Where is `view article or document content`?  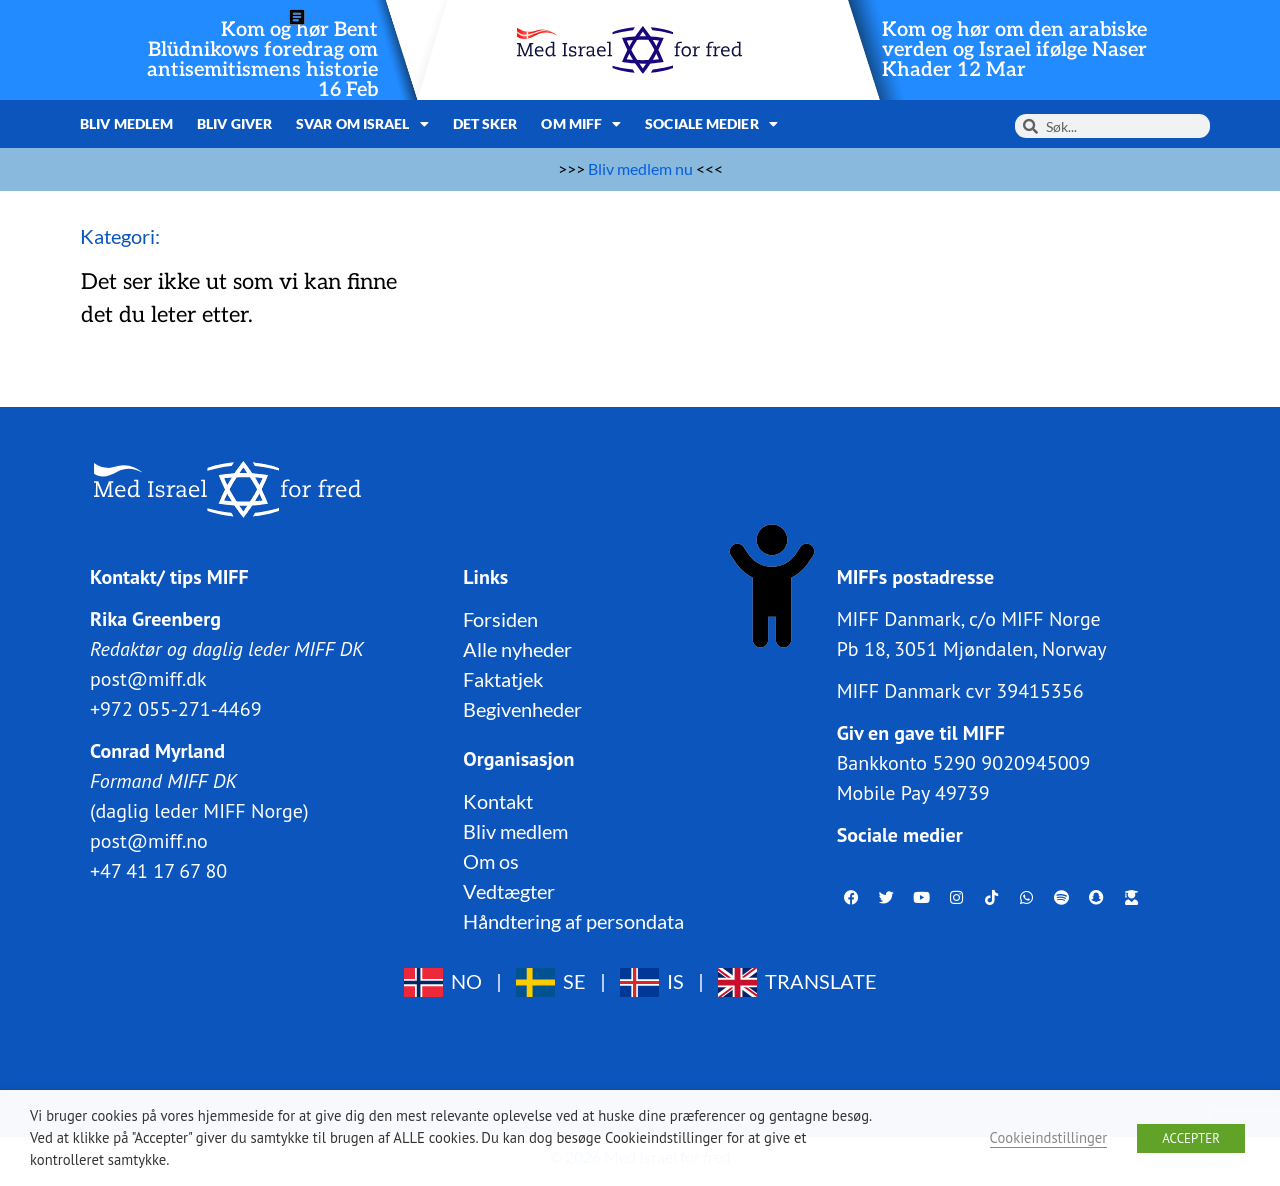 view article or document content is located at coordinates (297, 17).